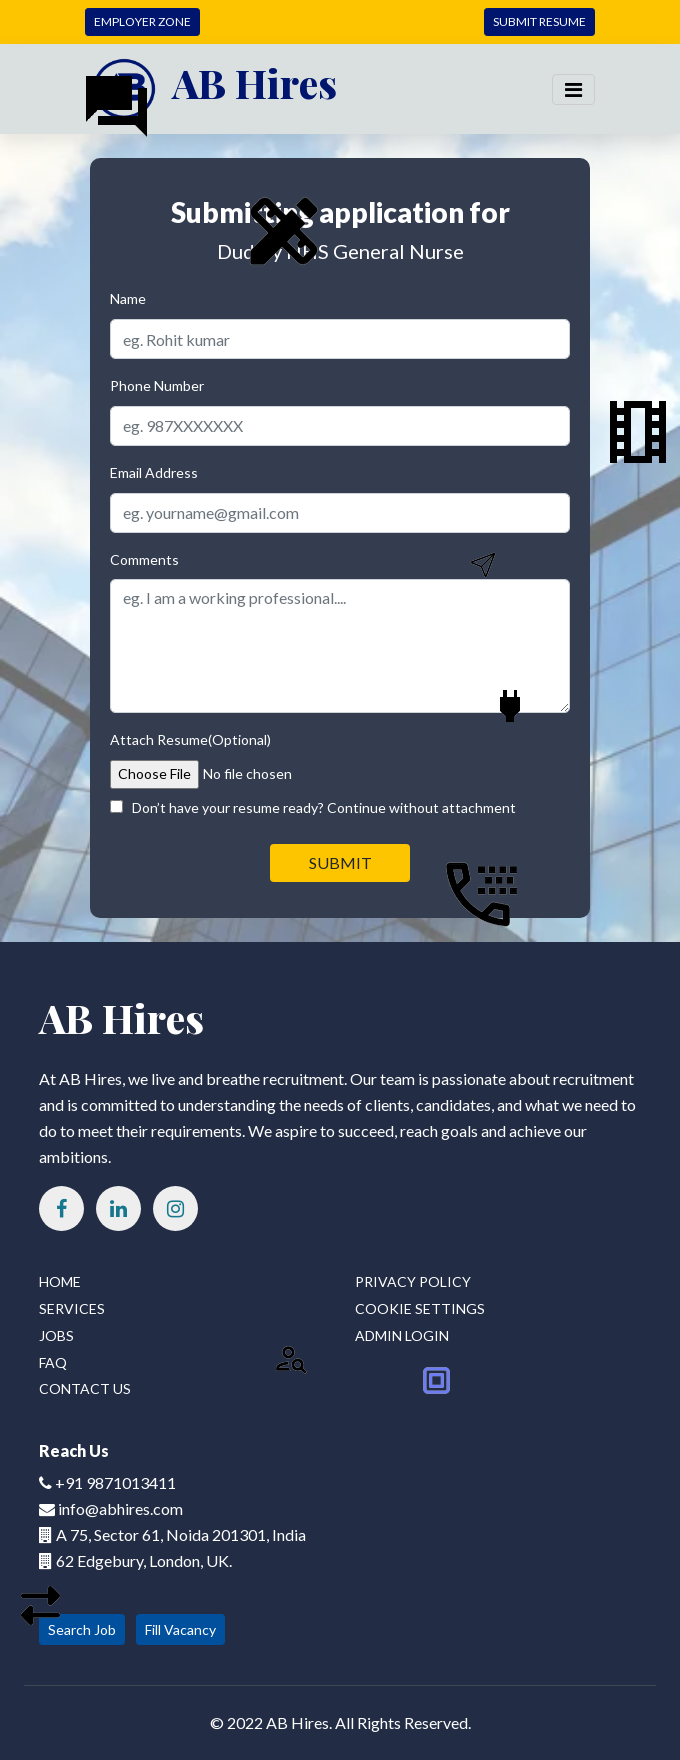  Describe the element at coordinates (116, 106) in the screenshot. I see `open chat or messaging` at that location.